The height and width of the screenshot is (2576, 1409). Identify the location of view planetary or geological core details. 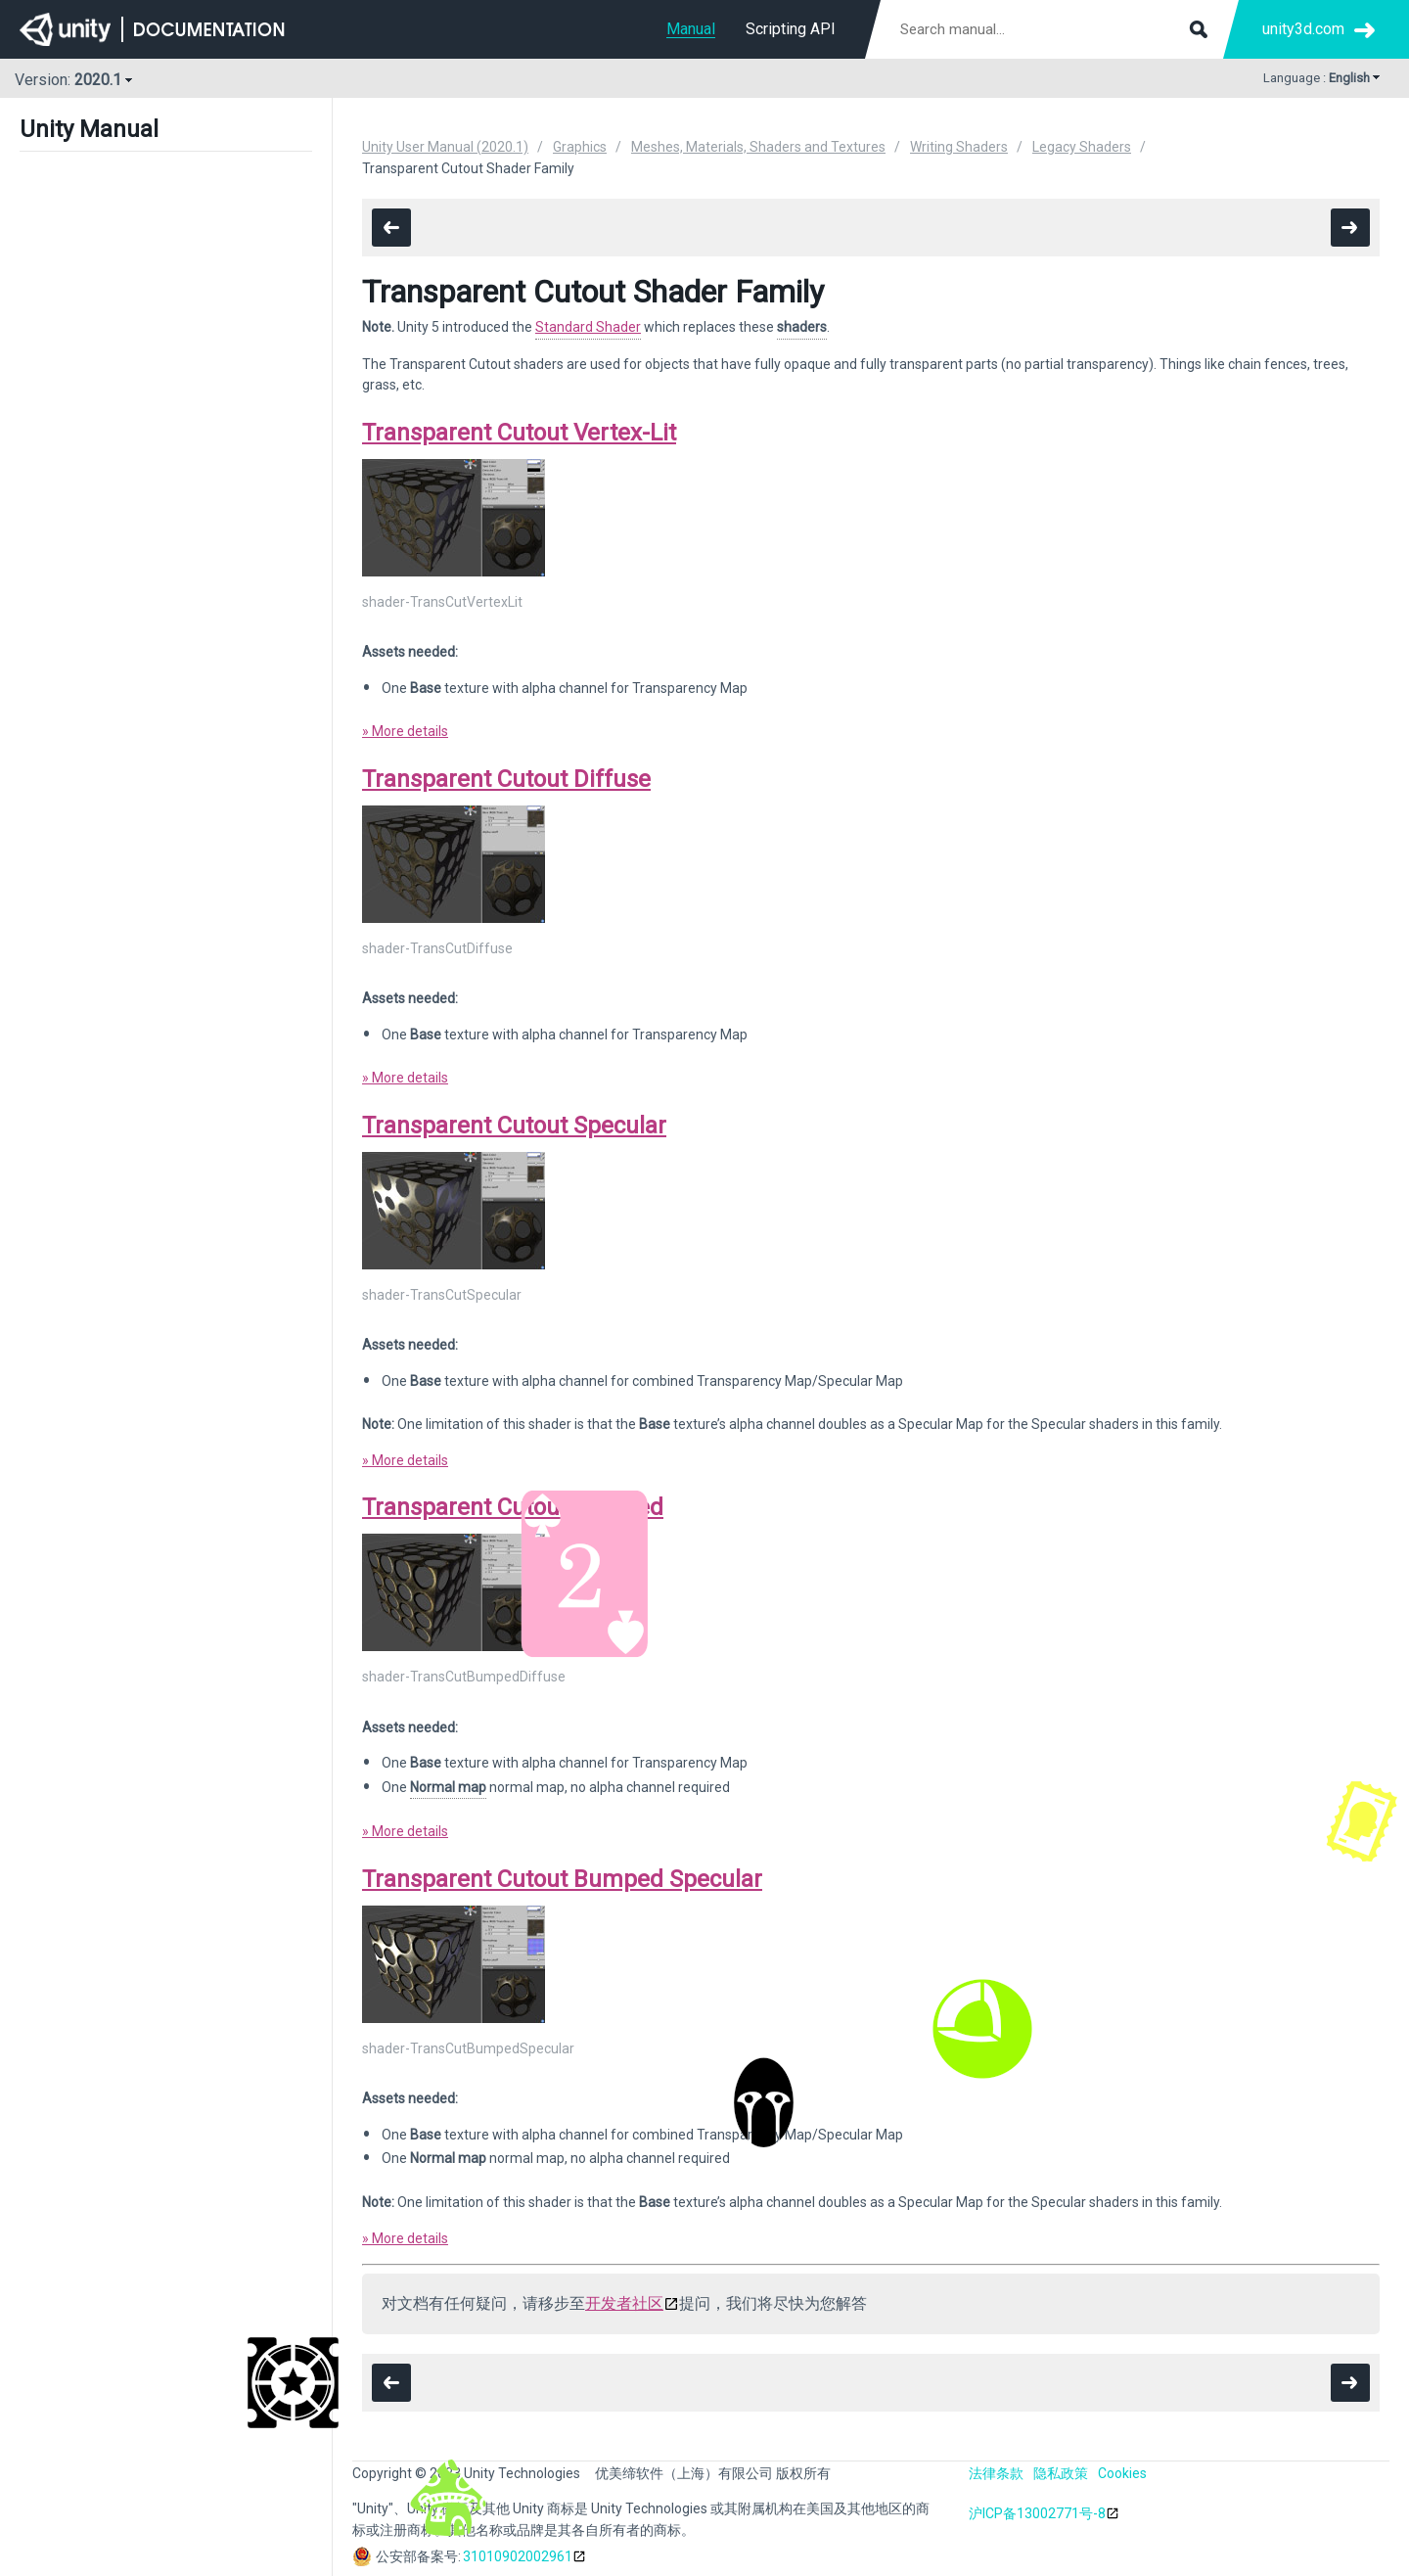
(982, 2029).